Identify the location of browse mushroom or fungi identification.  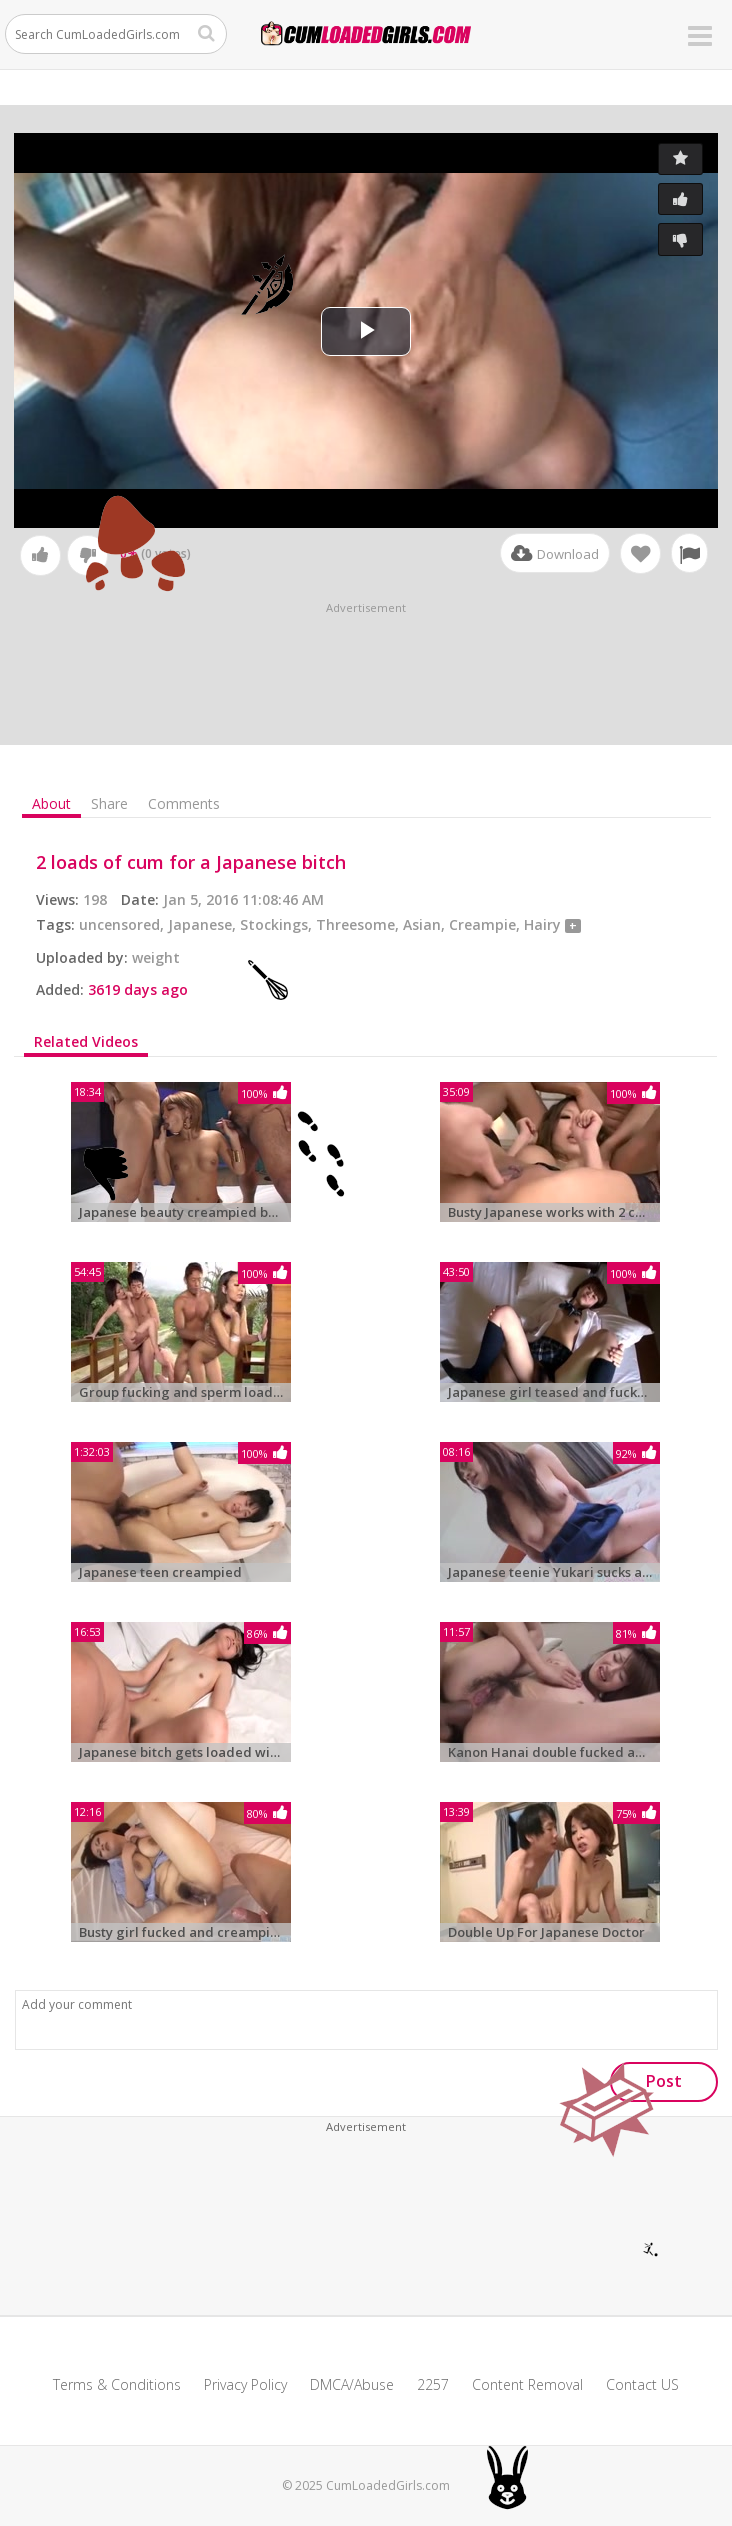
(135, 543).